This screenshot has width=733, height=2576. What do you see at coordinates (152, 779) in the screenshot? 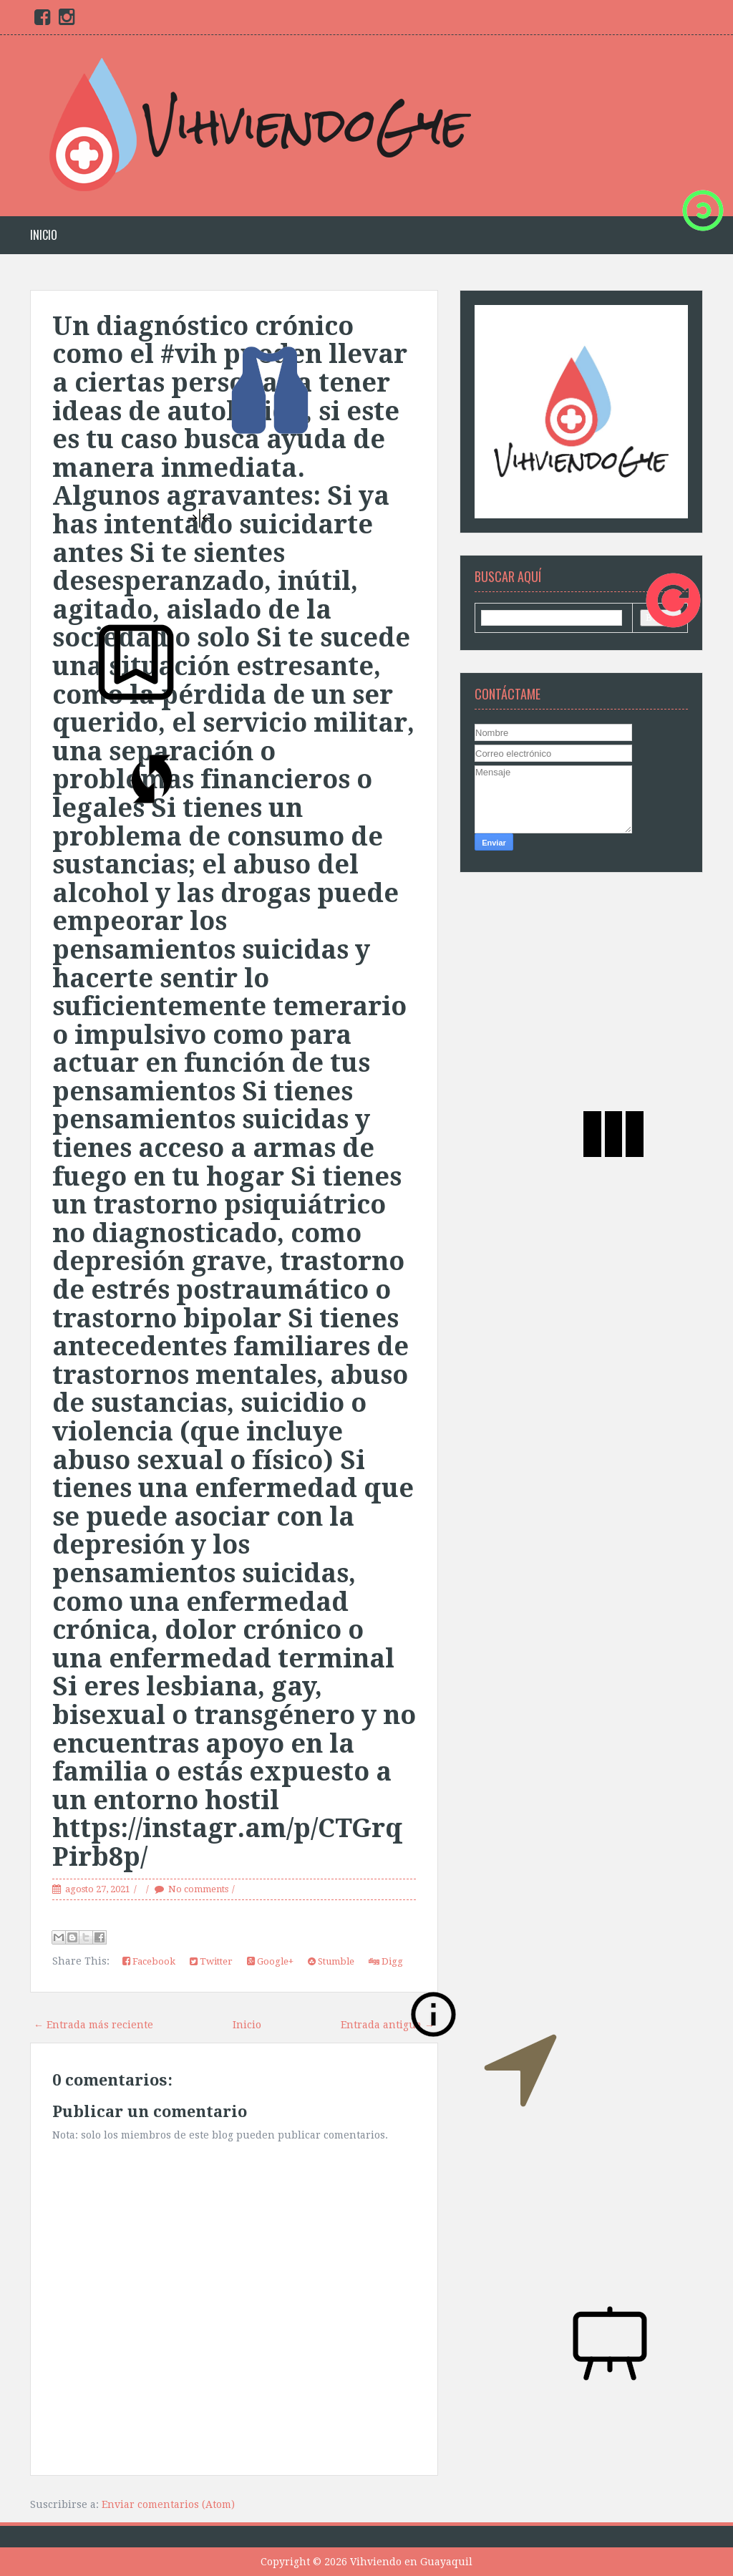
I see `initiate wifi protected setup (WPS) connection` at bounding box center [152, 779].